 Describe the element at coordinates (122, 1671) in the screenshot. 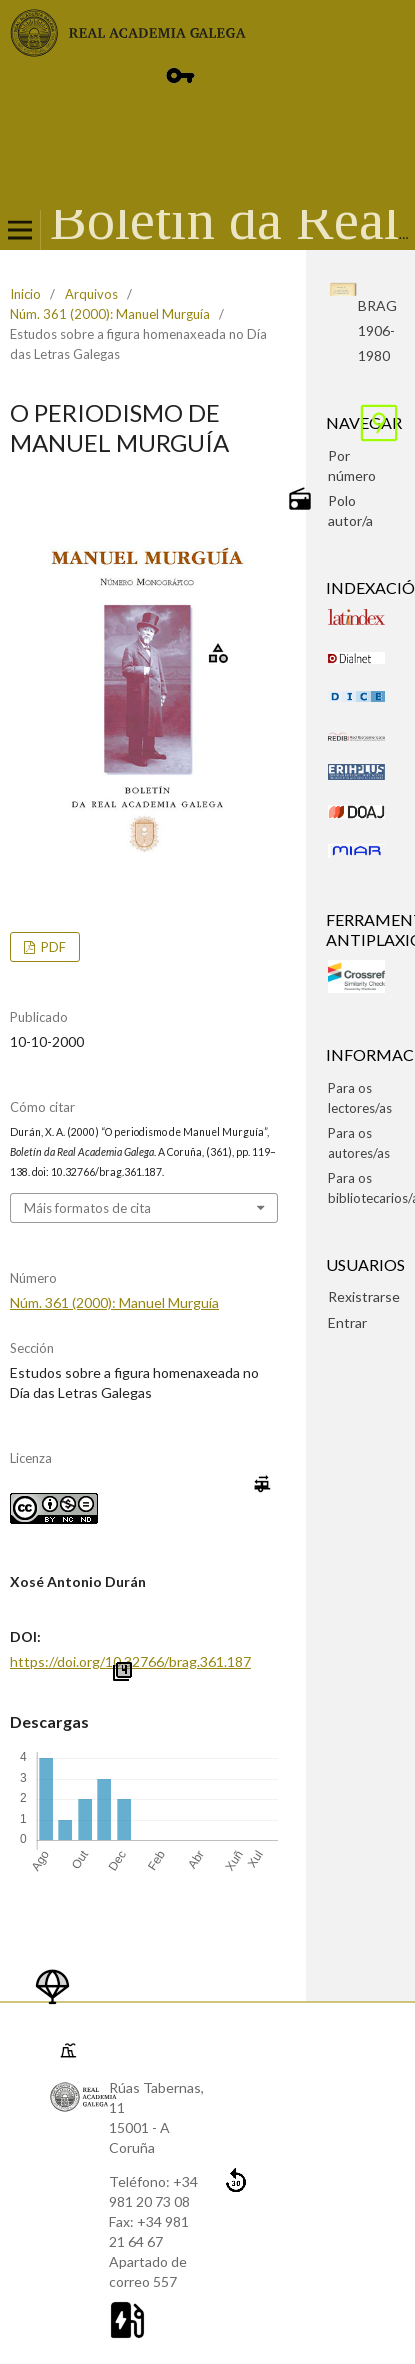

I see `select 4 images or items` at that location.